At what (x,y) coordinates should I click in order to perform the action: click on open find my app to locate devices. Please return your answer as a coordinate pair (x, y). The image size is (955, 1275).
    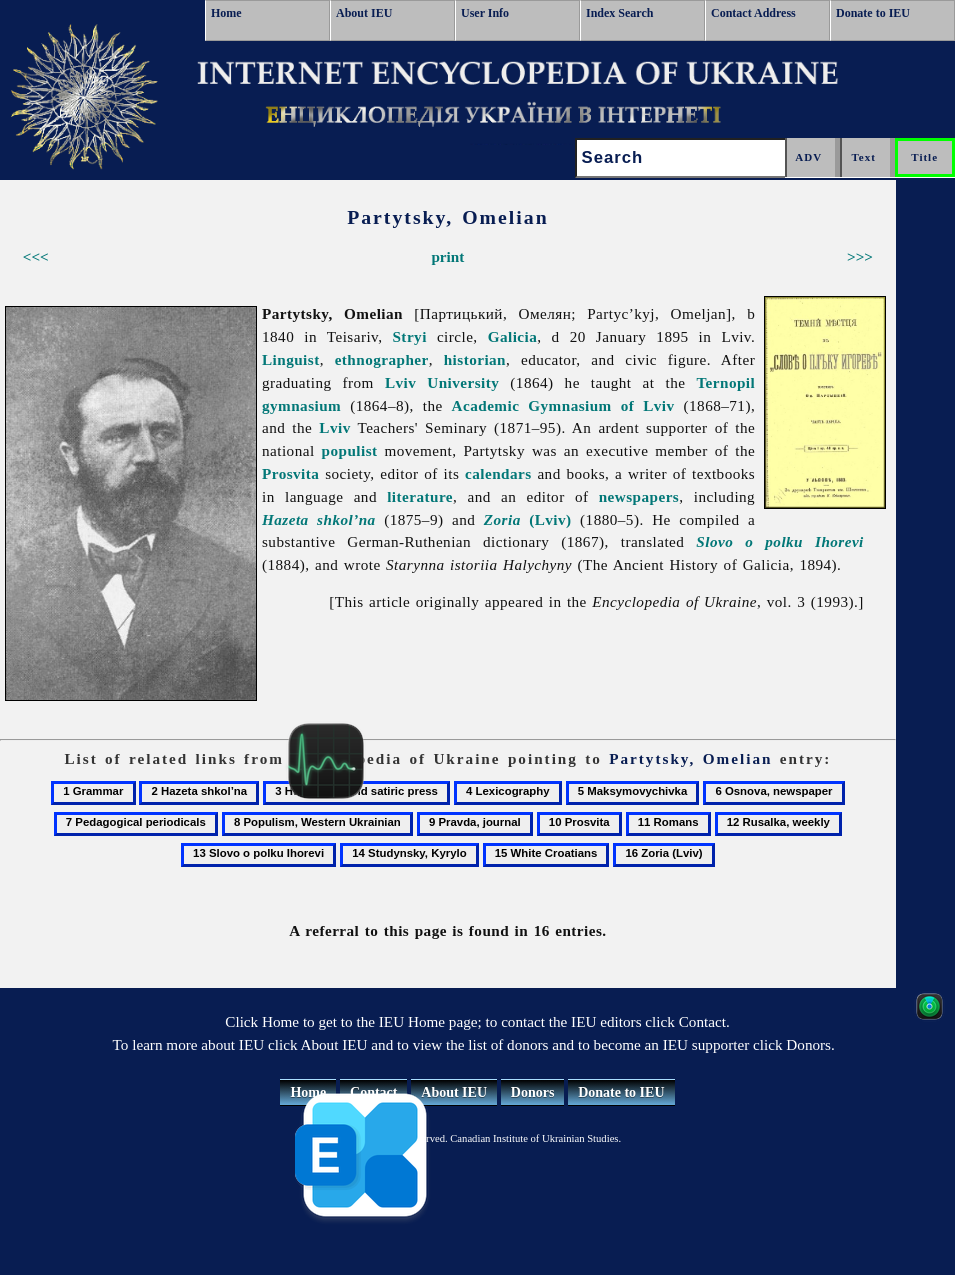
    Looking at the image, I should click on (929, 1006).